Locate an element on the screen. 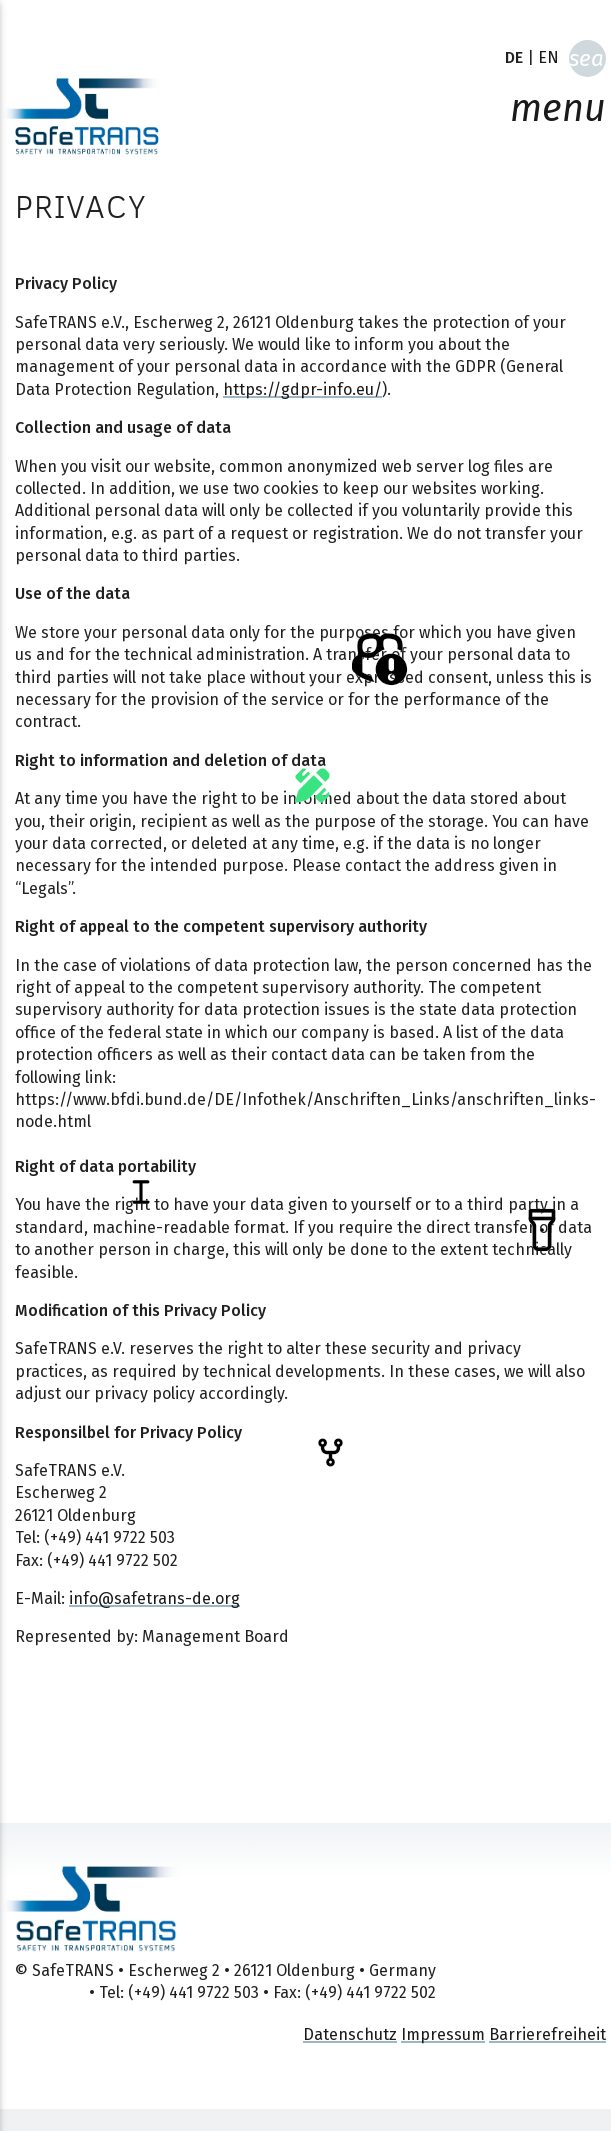 The height and width of the screenshot is (2131, 611). turn on device flashlight is located at coordinates (542, 1230).